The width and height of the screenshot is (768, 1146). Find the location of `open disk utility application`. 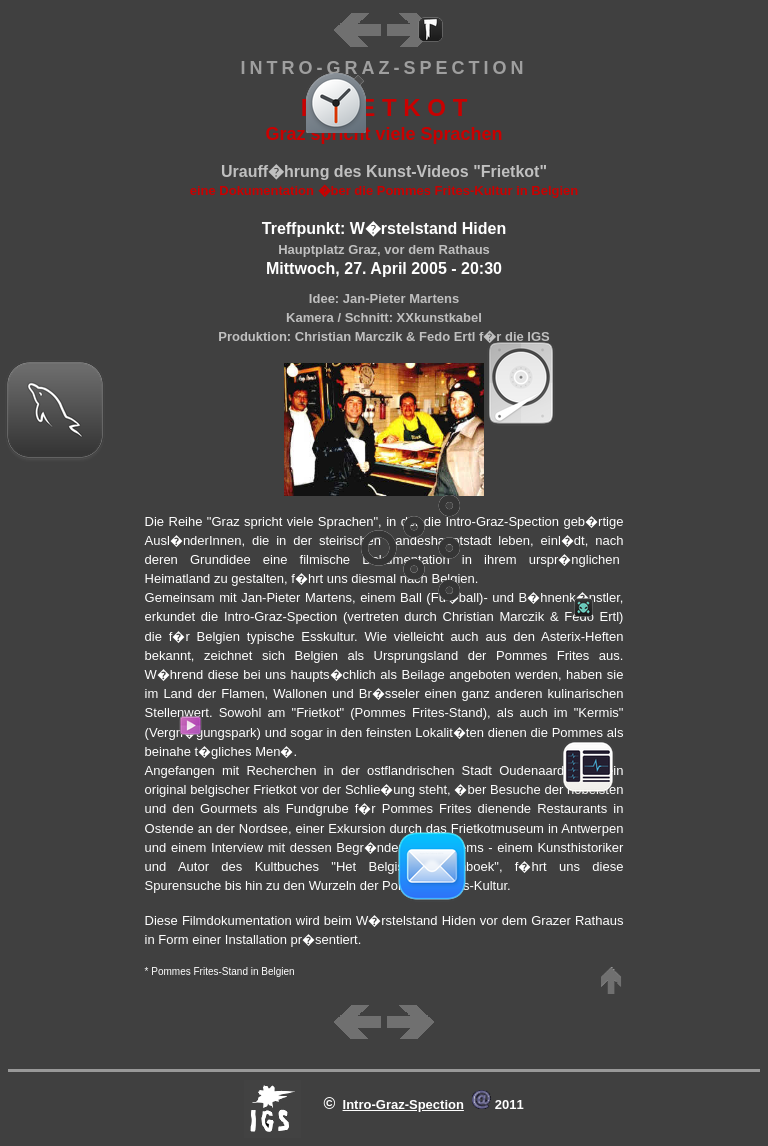

open disk utility application is located at coordinates (521, 383).